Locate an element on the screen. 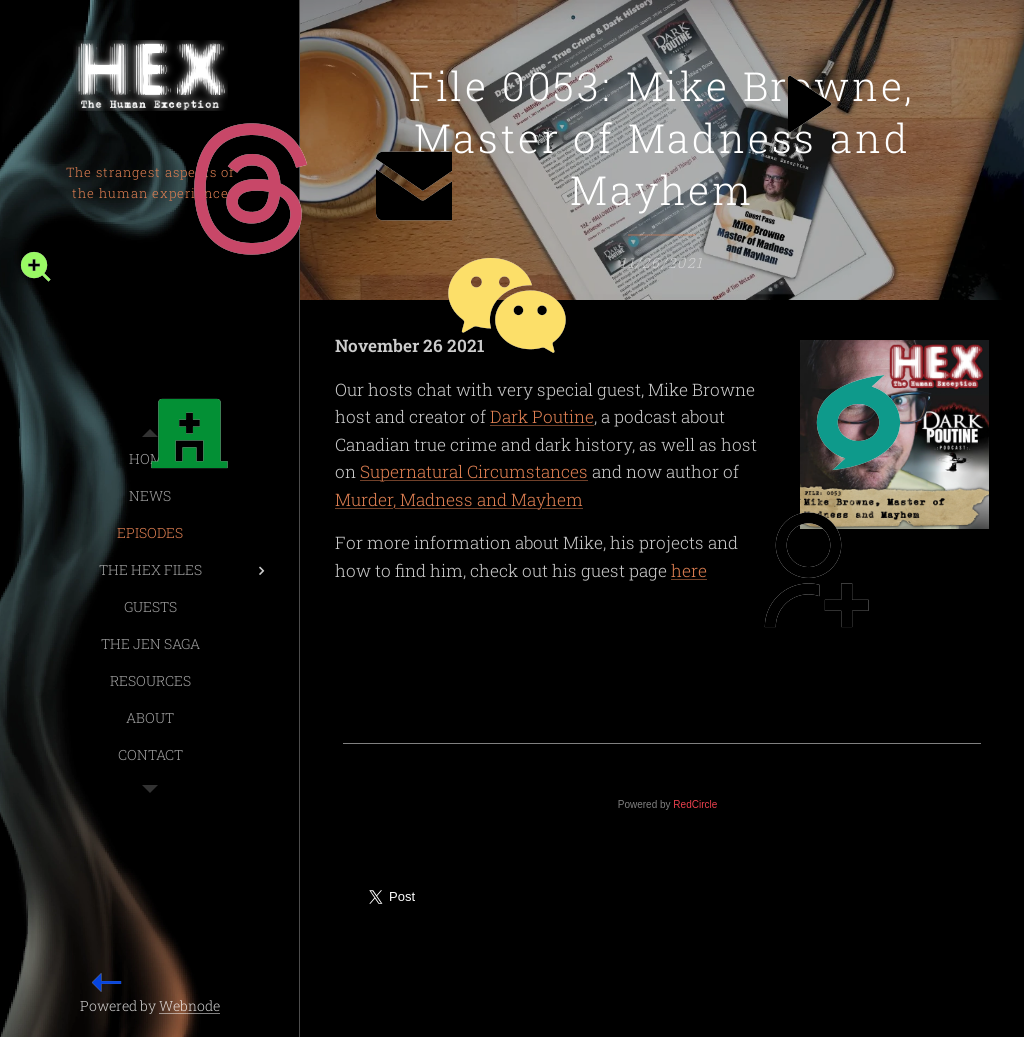 This screenshot has width=1024, height=1037. find nearby hospitals is located at coordinates (189, 433).